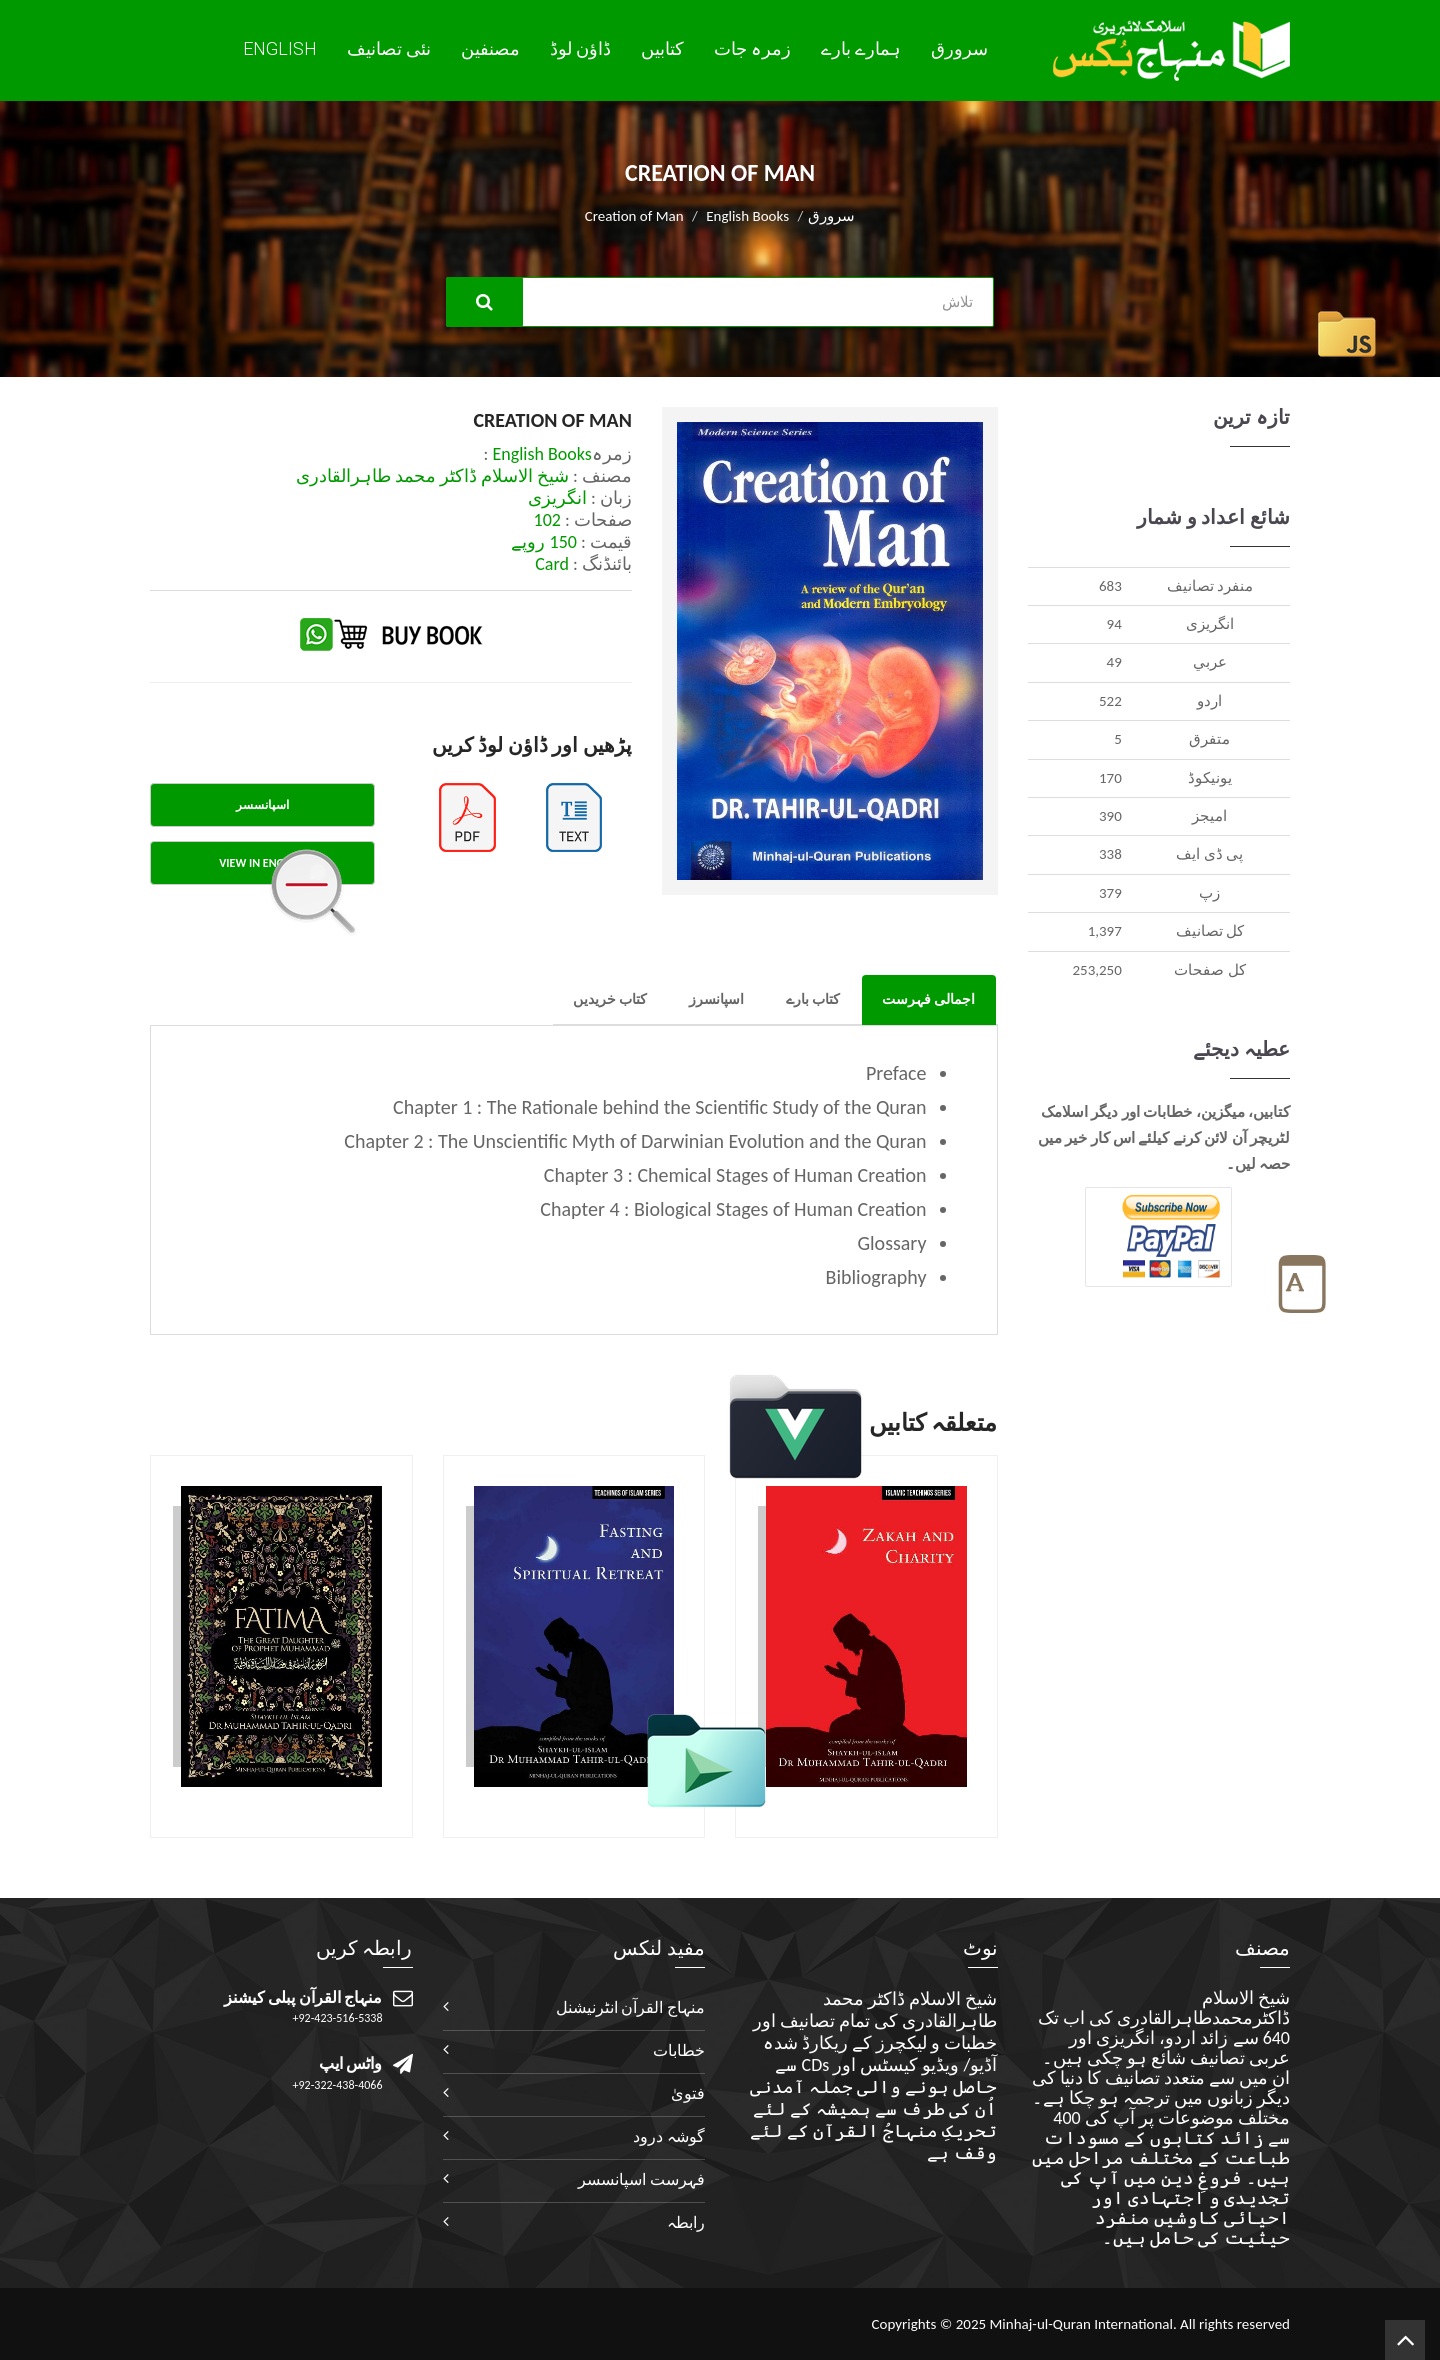 The image size is (1440, 2360). I want to click on open ebook reader app, so click(1304, 1284).